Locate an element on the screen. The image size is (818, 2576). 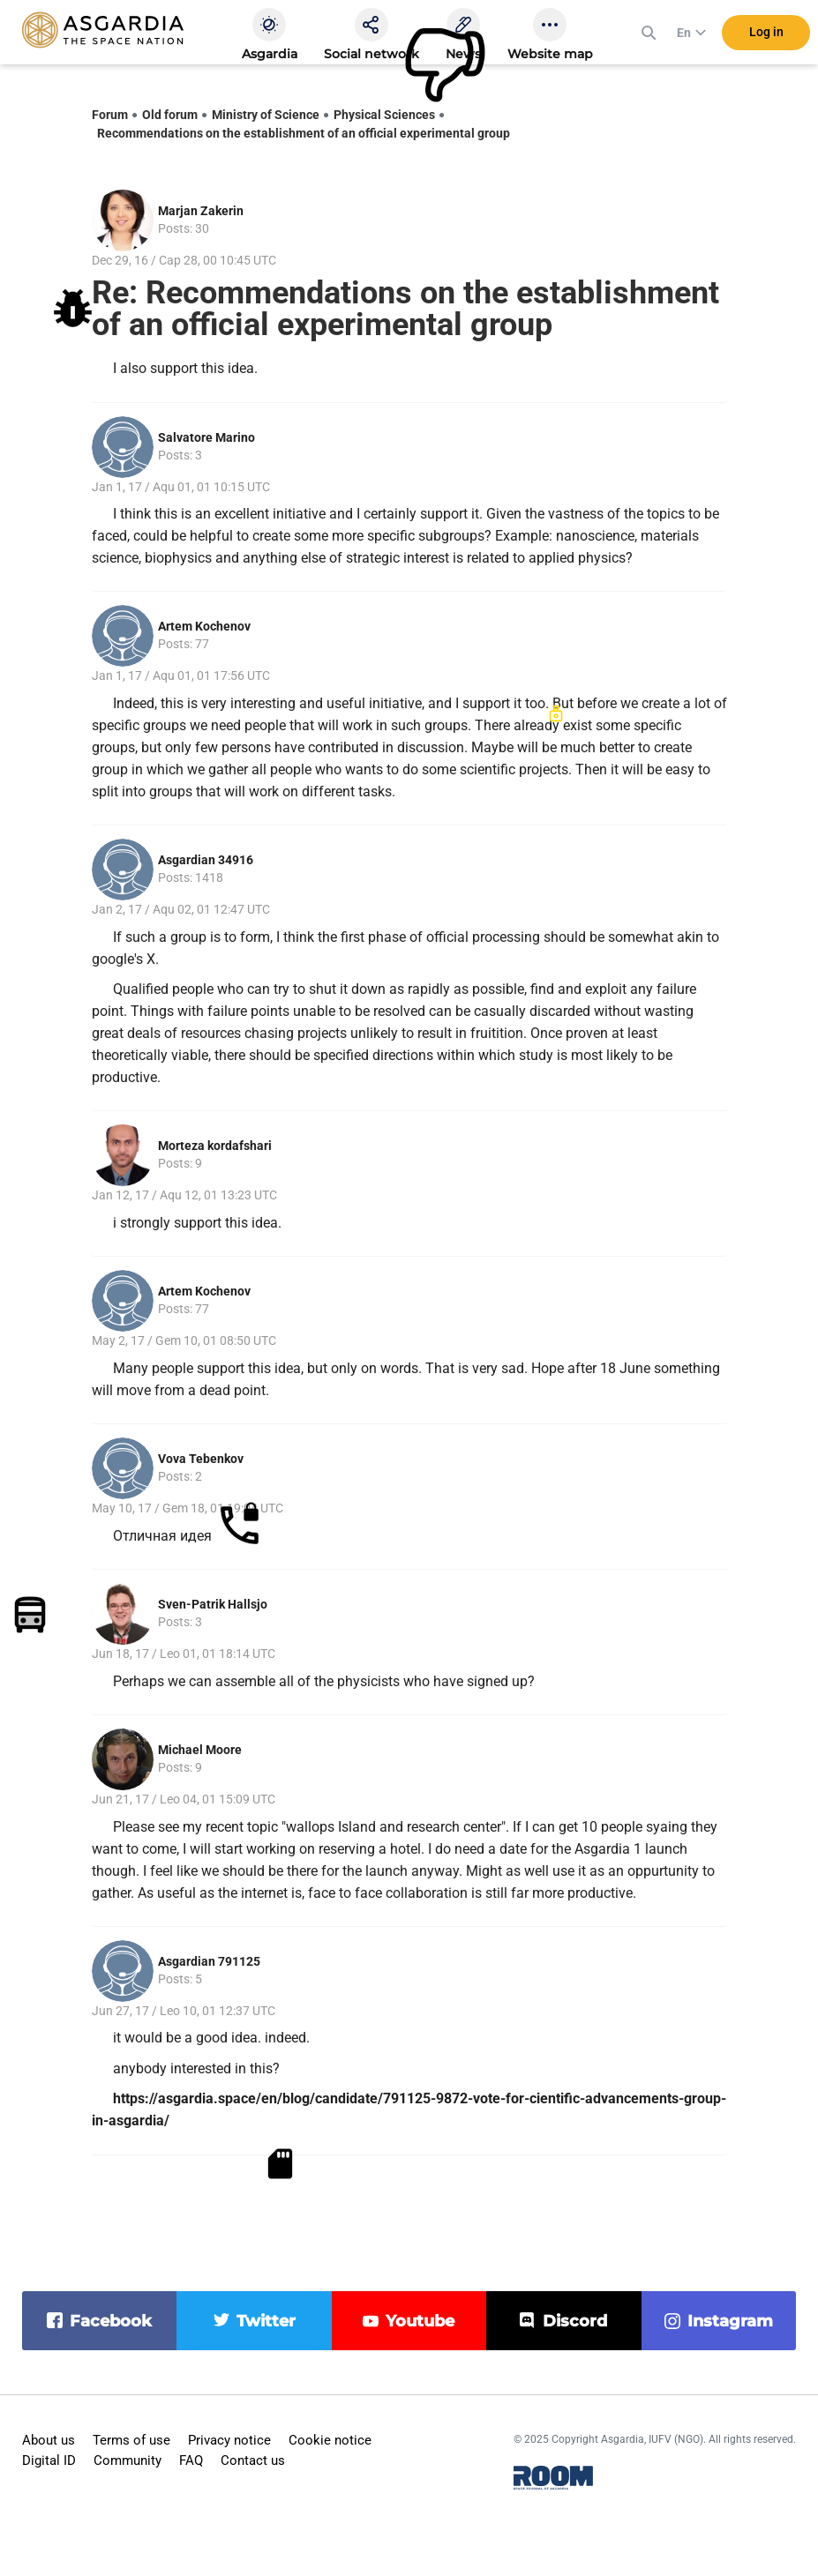
view bus routes and schedules is located at coordinates (30, 1616).